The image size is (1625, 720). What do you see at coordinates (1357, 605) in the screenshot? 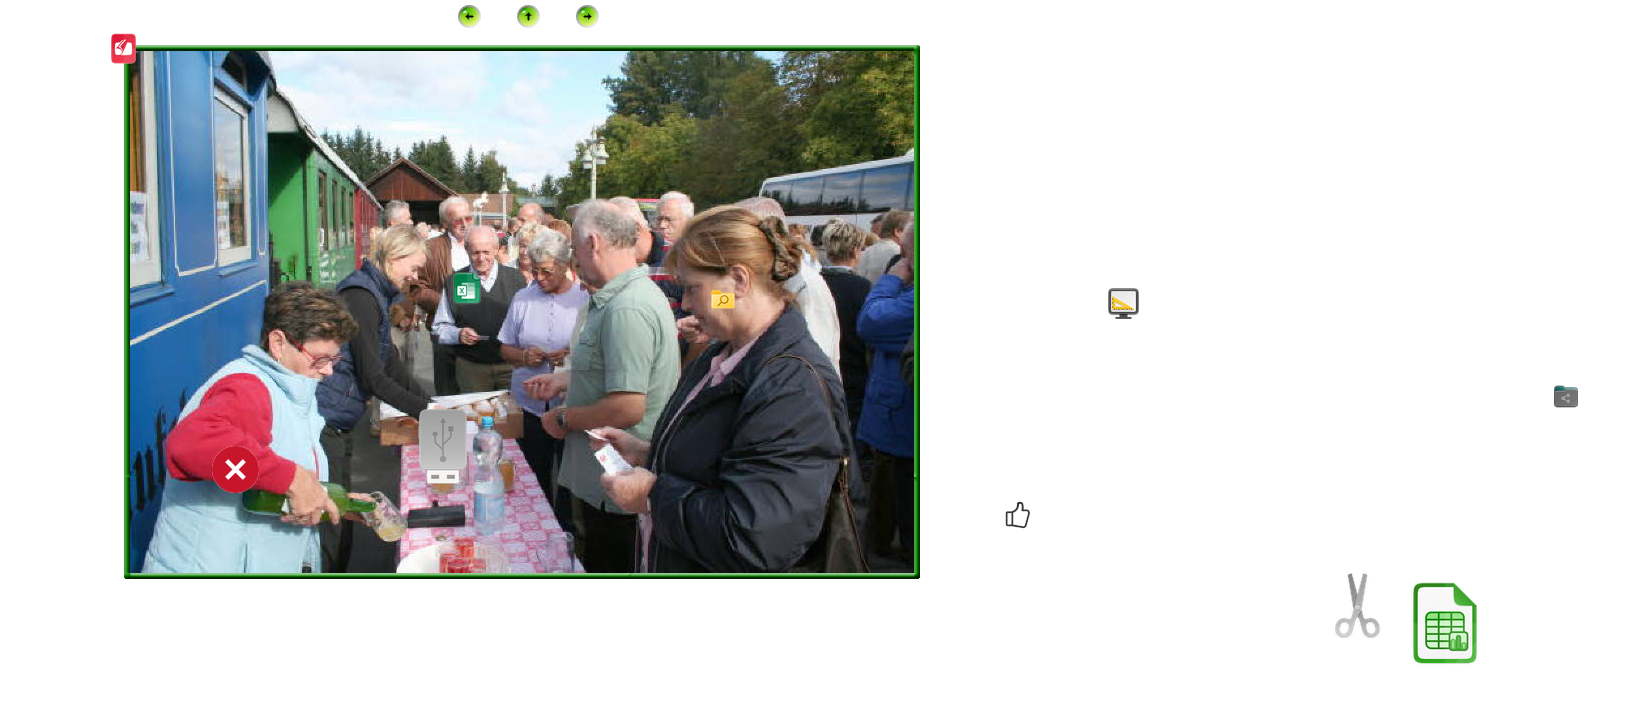
I see `cut selected content to clipboard` at bounding box center [1357, 605].